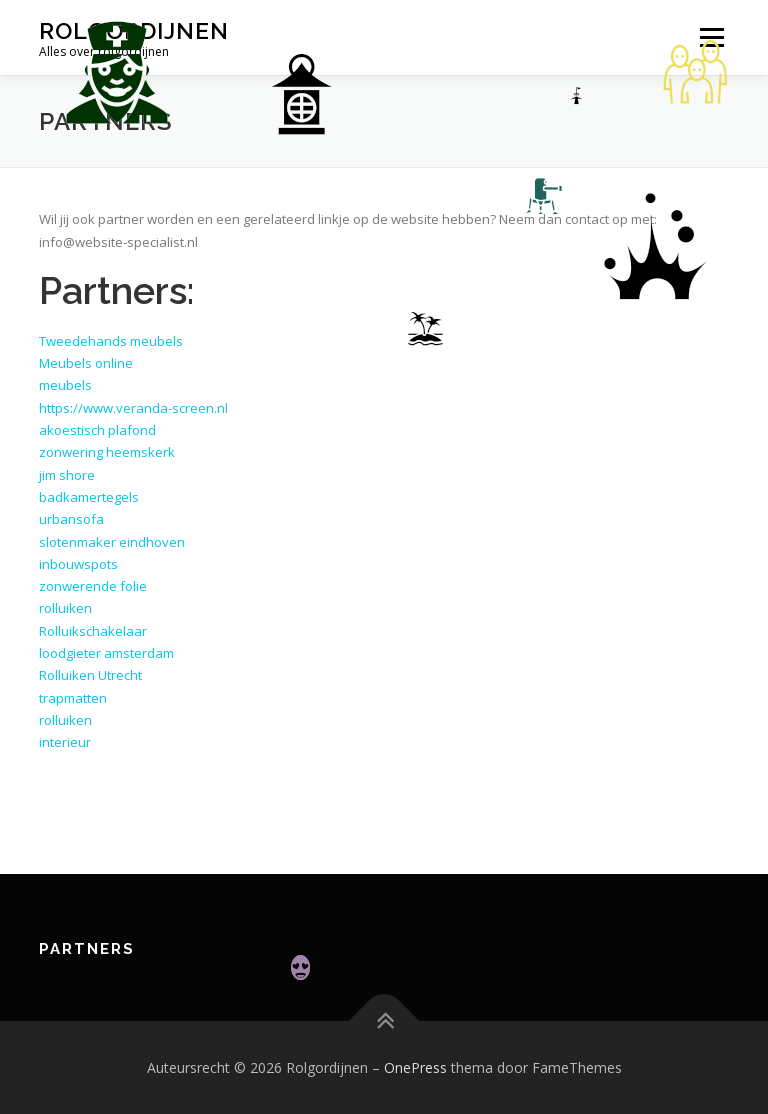  What do you see at coordinates (544, 195) in the screenshot?
I see `deploy a walking turret unit` at bounding box center [544, 195].